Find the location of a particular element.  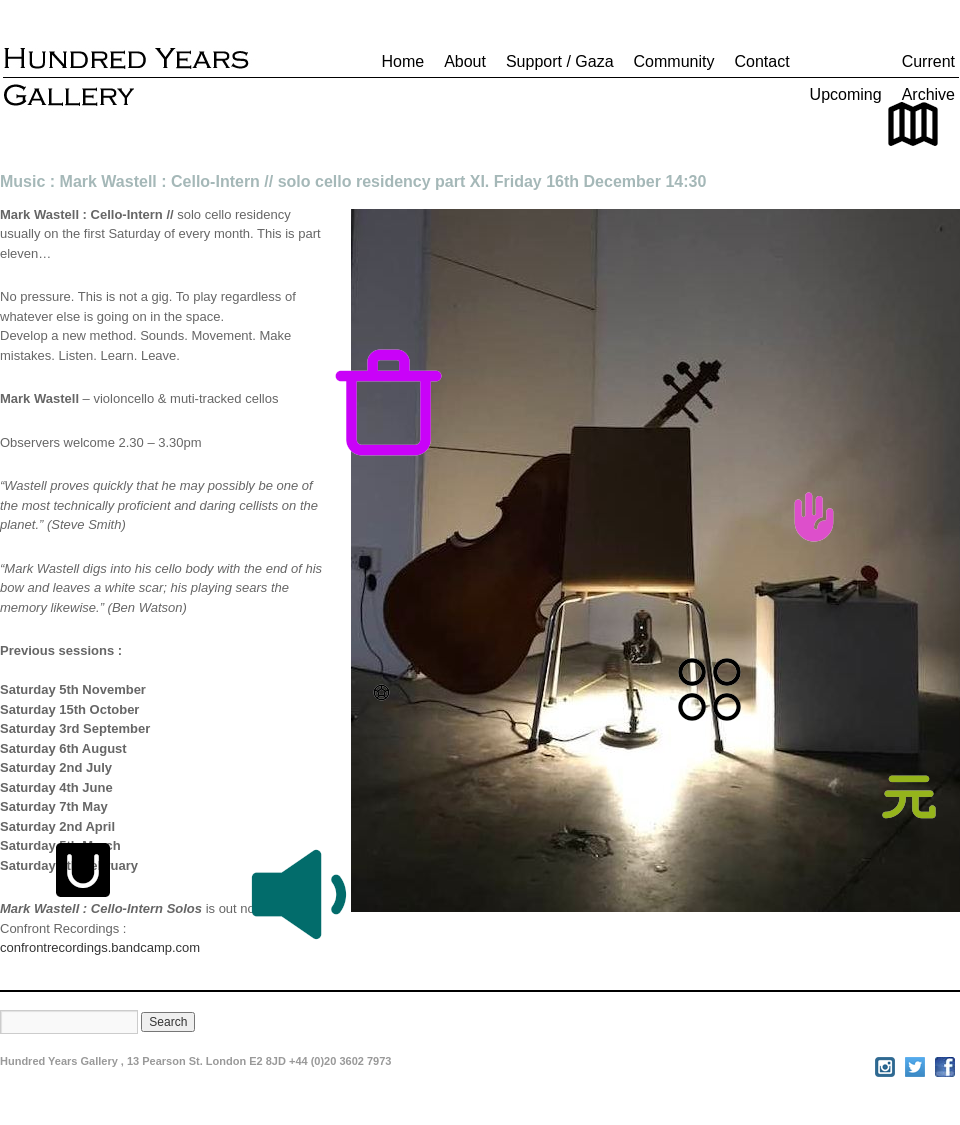

perform a union operation on selected shapes is located at coordinates (83, 870).